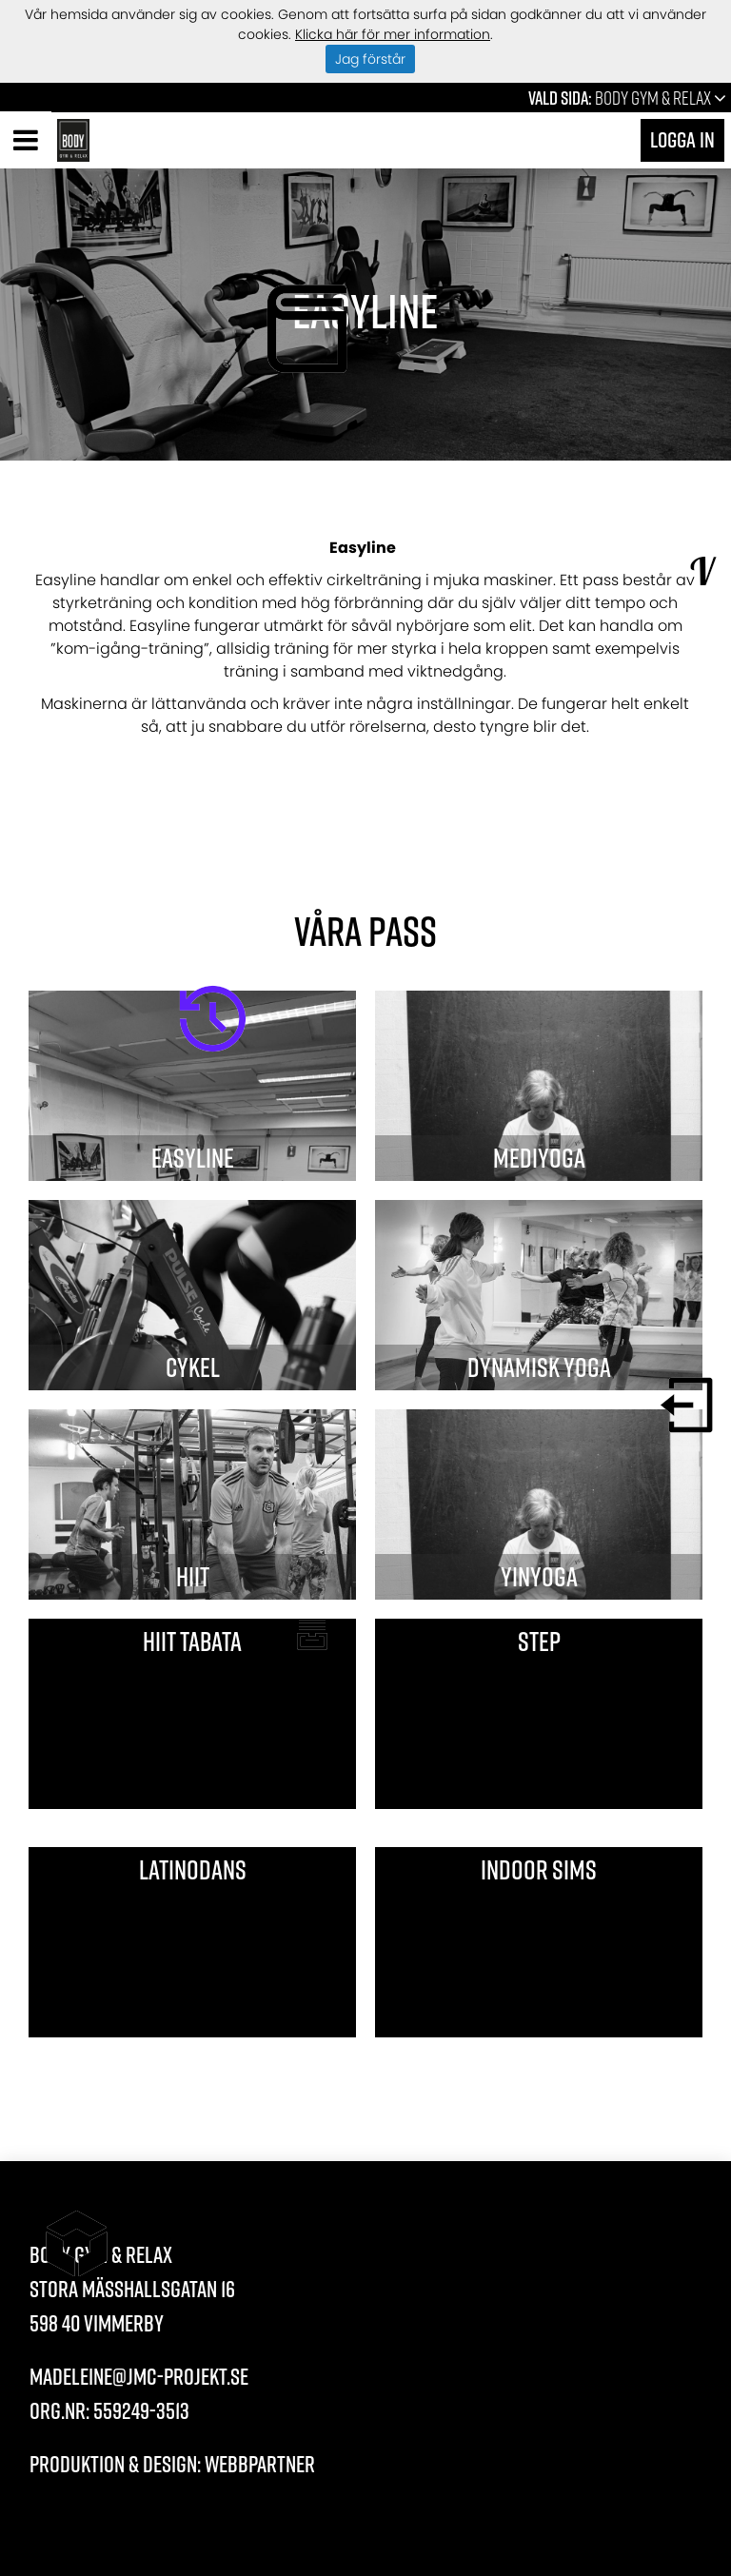 Image resolution: width=731 pixels, height=2576 pixels. What do you see at coordinates (690, 1405) in the screenshot?
I see `log out of your account` at bounding box center [690, 1405].